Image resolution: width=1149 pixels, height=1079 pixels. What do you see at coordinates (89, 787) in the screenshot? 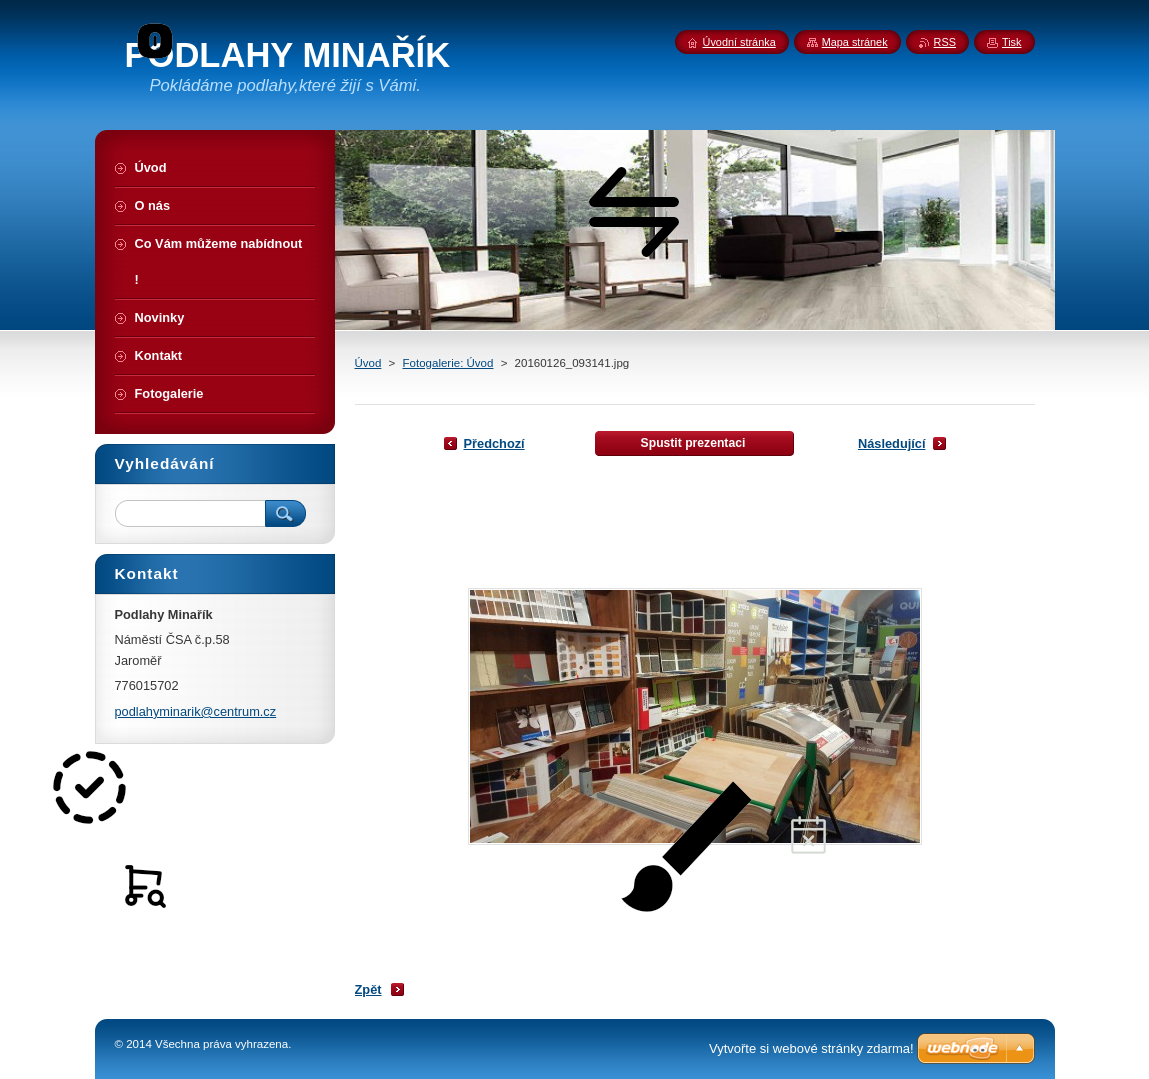
I see `mark task as complete` at bounding box center [89, 787].